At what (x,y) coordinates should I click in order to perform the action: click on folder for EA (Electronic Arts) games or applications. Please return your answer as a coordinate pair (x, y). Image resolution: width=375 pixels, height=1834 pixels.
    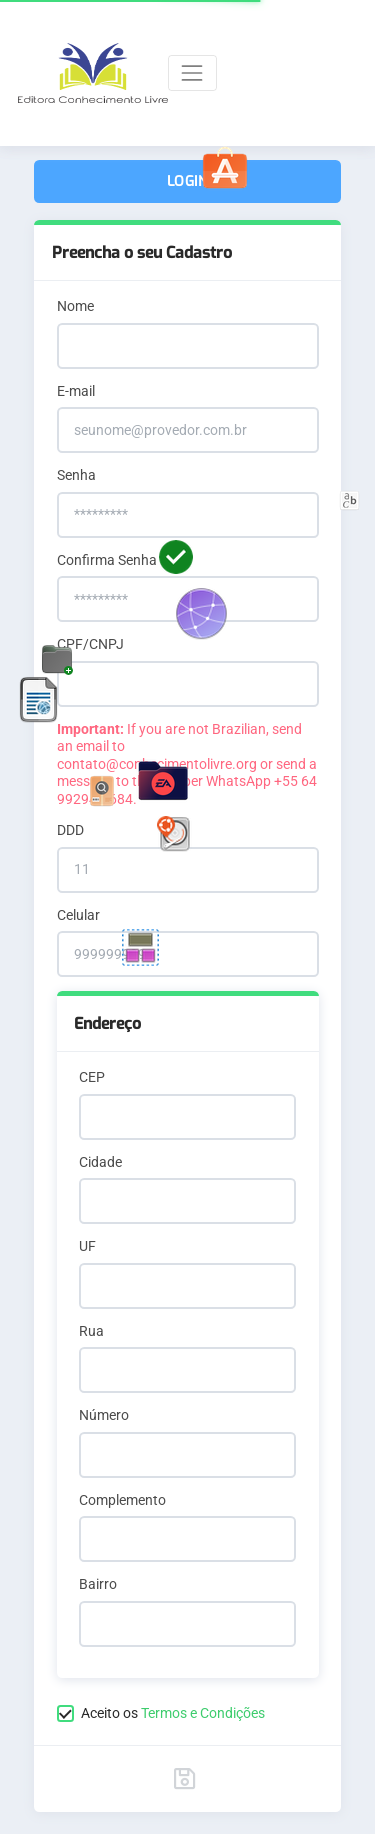
    Looking at the image, I should click on (163, 782).